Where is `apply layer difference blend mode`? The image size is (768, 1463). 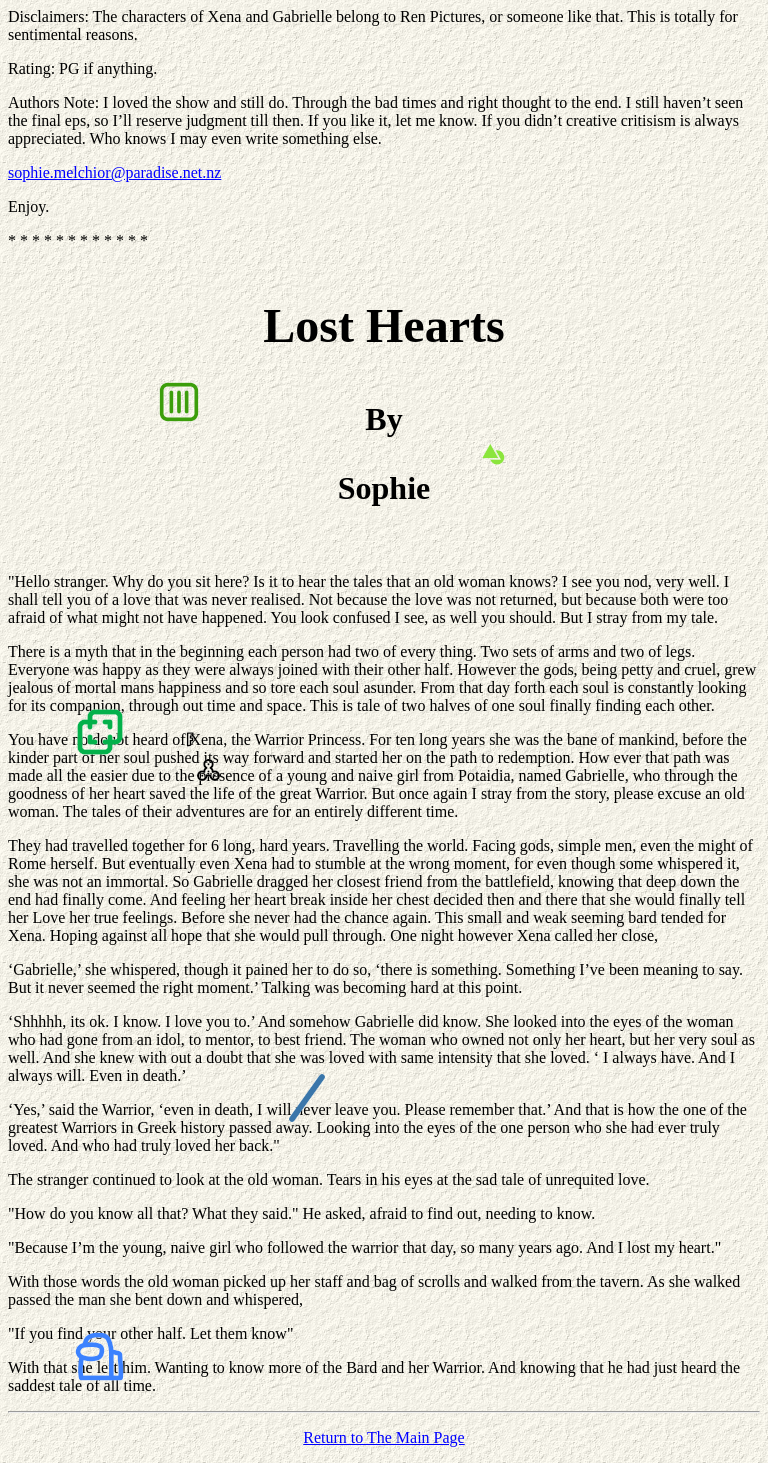 apply layer difference blend mode is located at coordinates (100, 732).